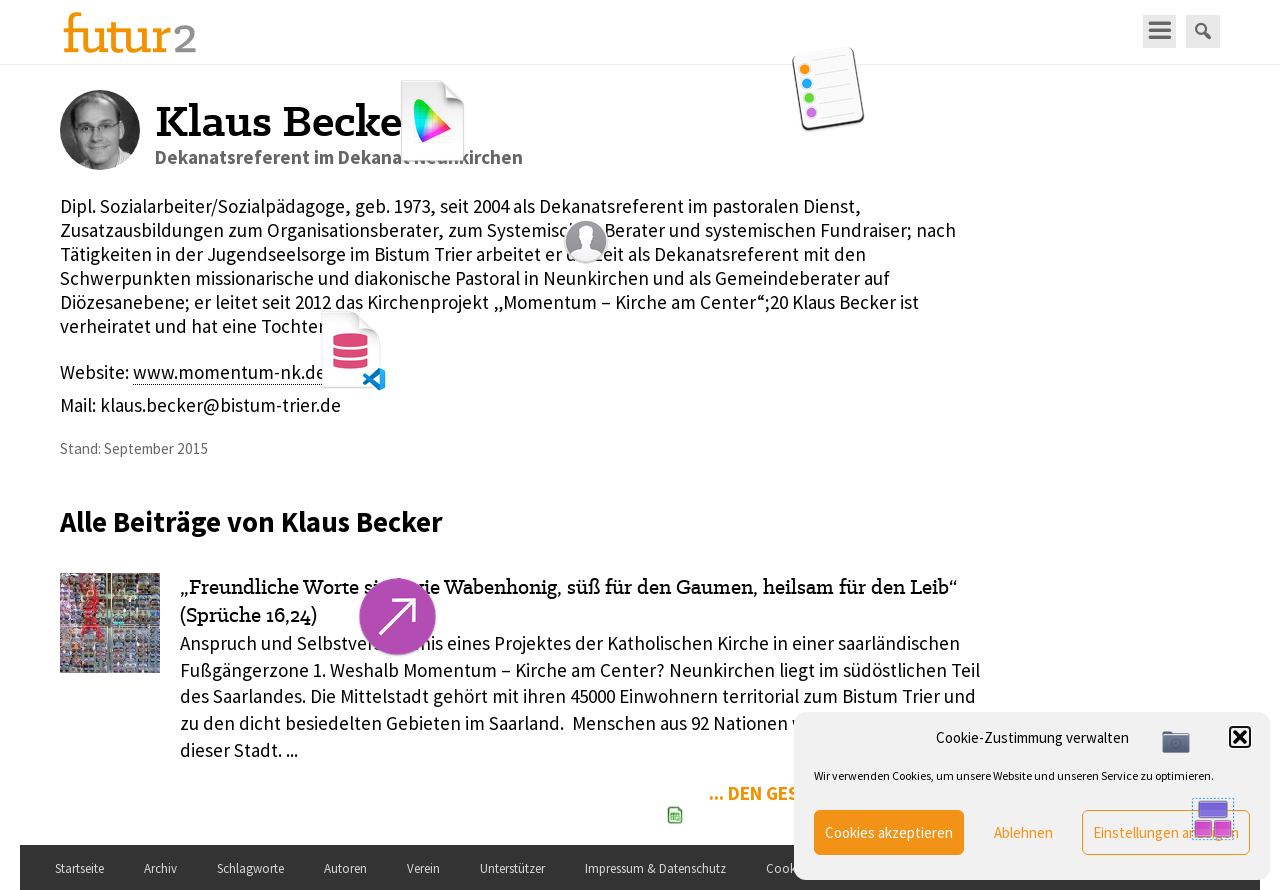 This screenshot has height=890, width=1280. Describe the element at coordinates (827, 89) in the screenshot. I see `open the reminders app` at that location.